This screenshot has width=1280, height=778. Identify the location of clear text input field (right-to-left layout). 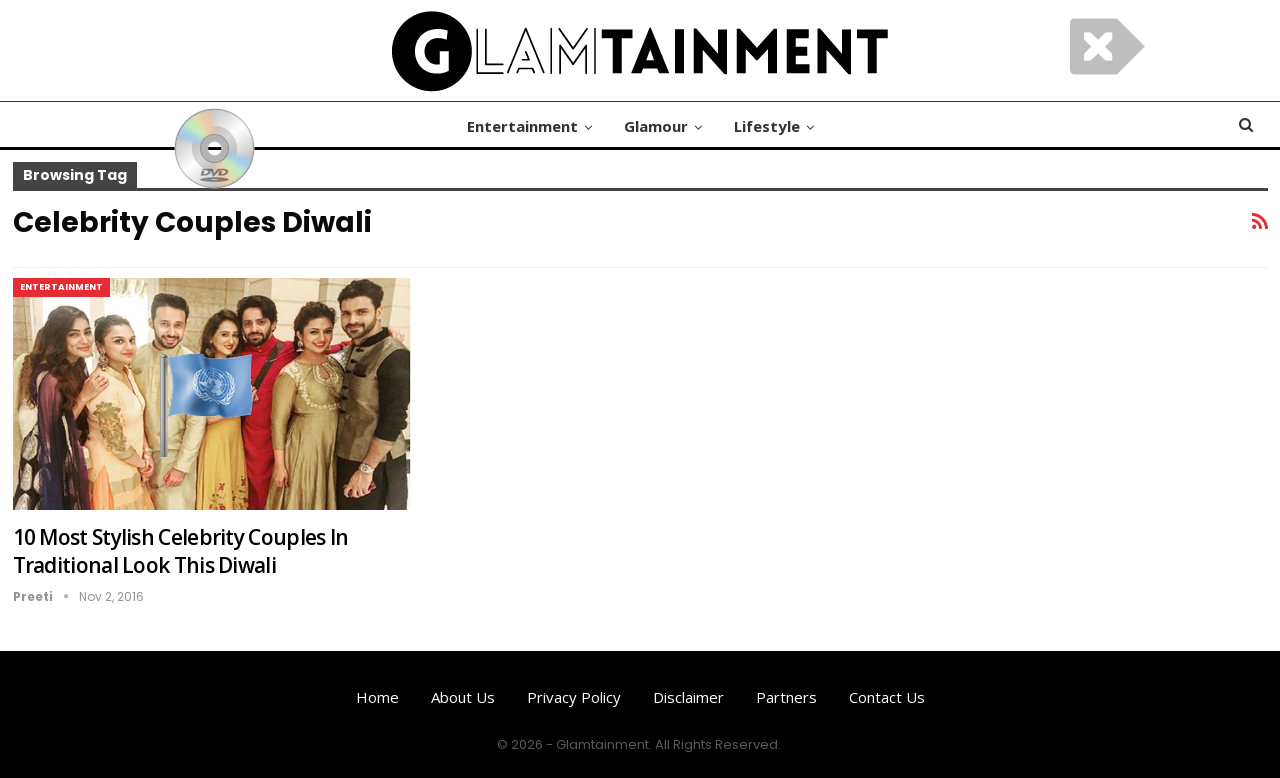
(1107, 46).